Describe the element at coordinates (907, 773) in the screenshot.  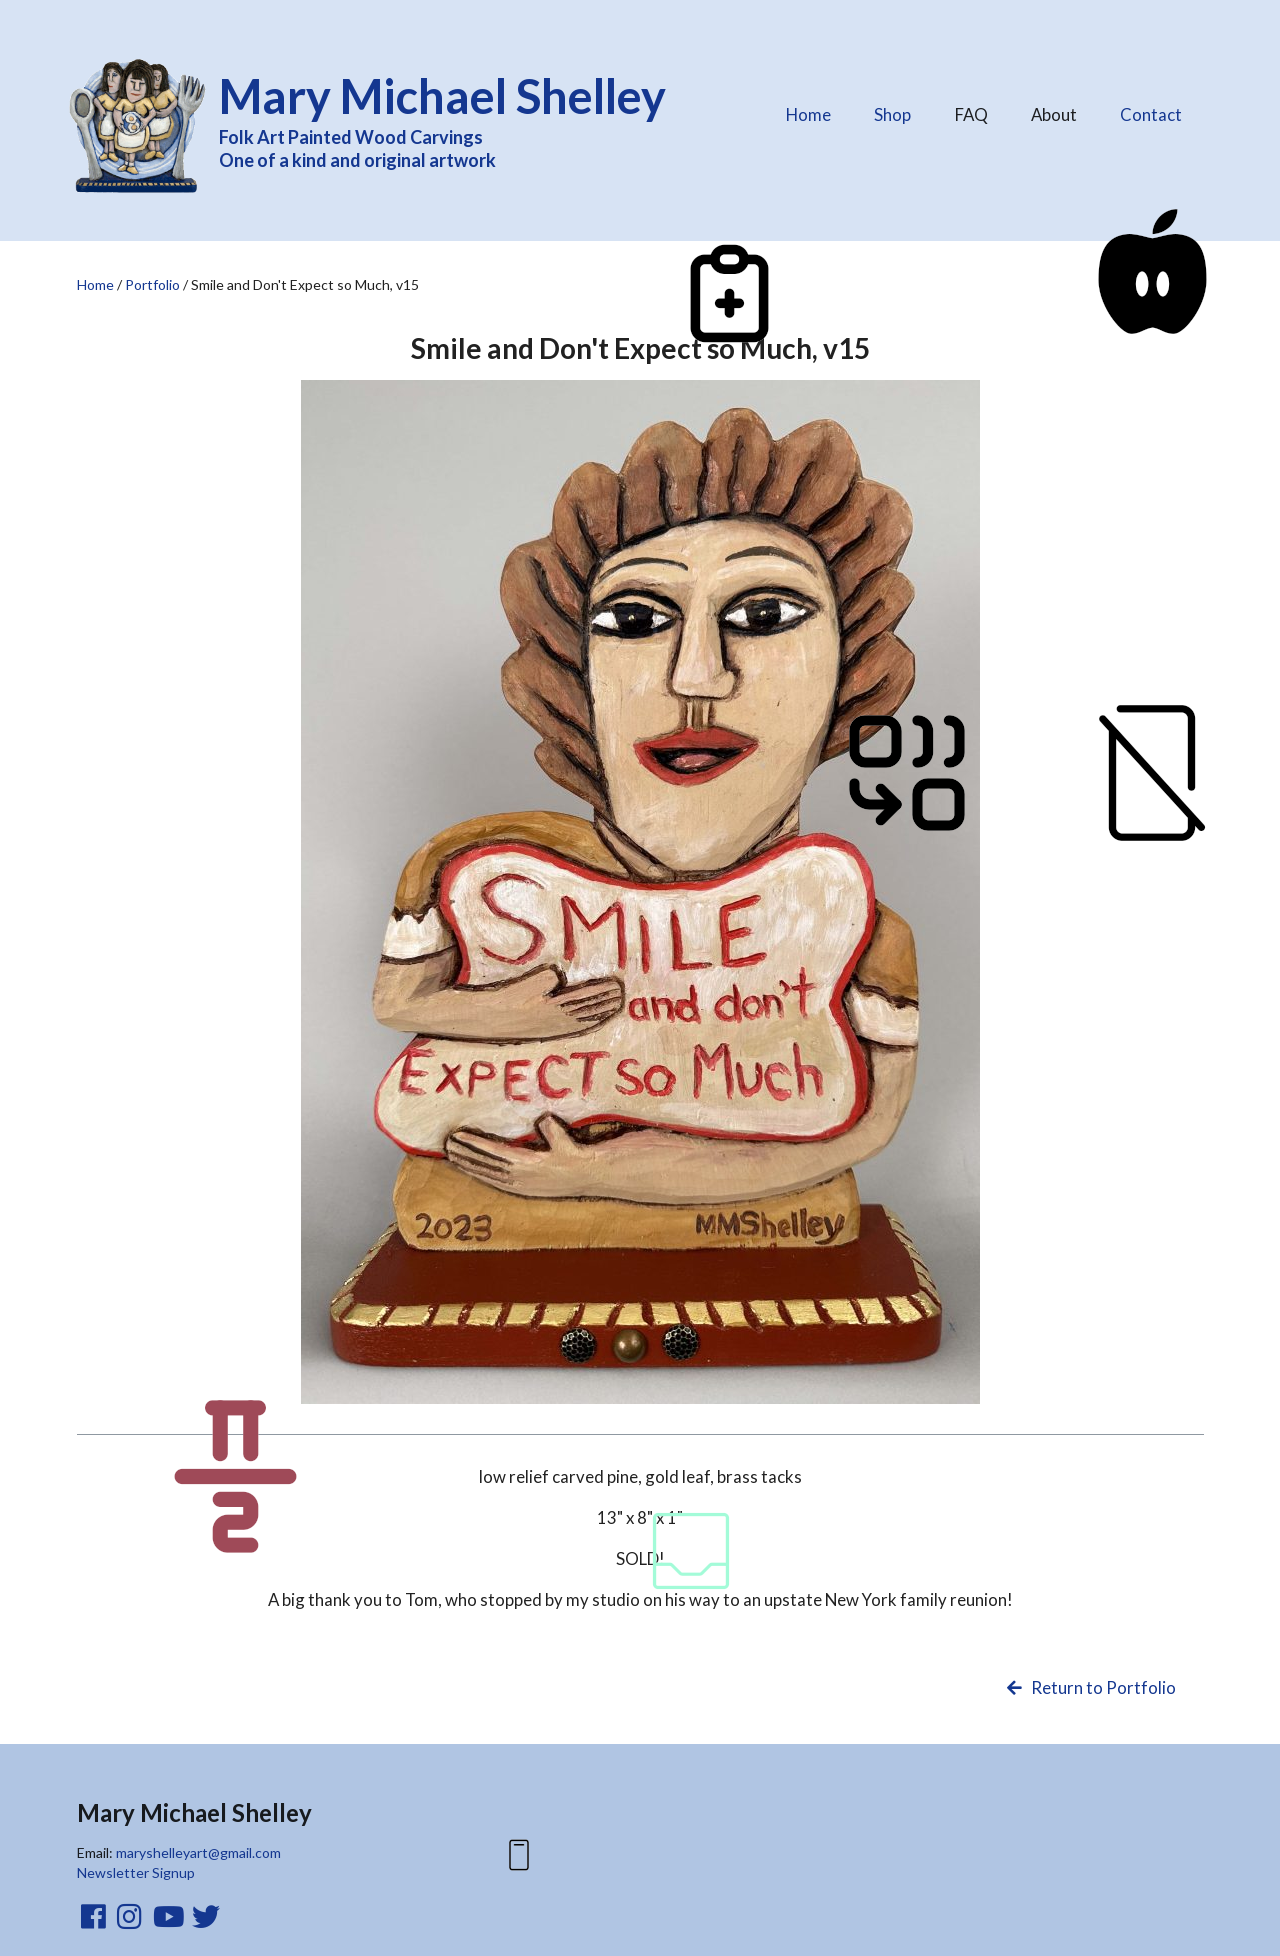
I see `merge or combine selected items` at that location.